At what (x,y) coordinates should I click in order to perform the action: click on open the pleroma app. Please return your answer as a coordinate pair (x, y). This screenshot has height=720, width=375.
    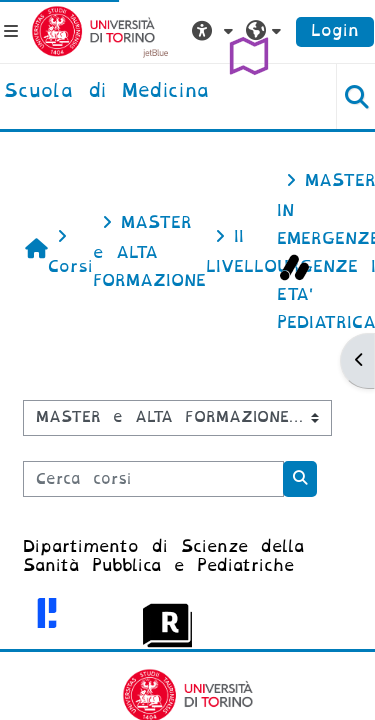
    Looking at the image, I should click on (47, 613).